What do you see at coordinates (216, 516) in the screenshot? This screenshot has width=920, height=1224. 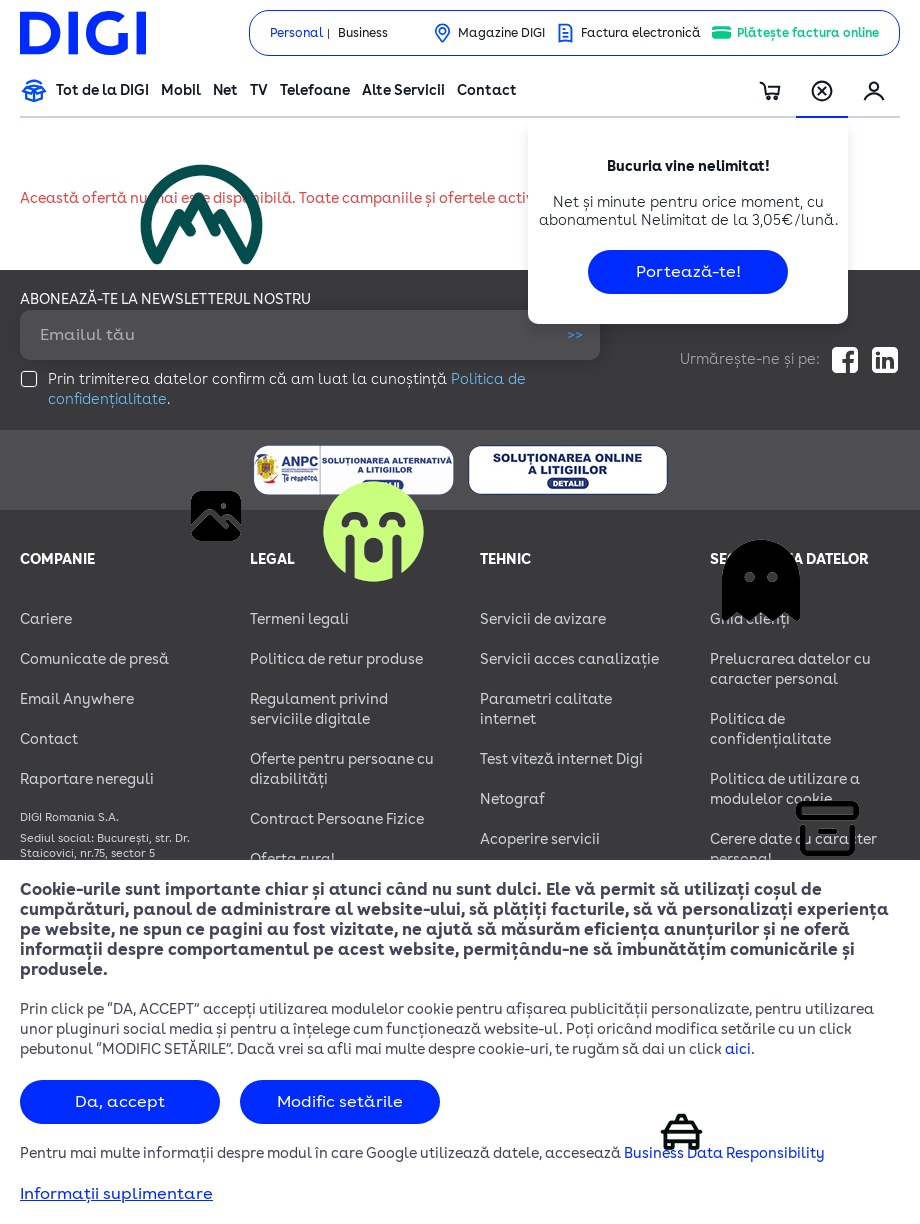 I see `view photos or images` at bounding box center [216, 516].